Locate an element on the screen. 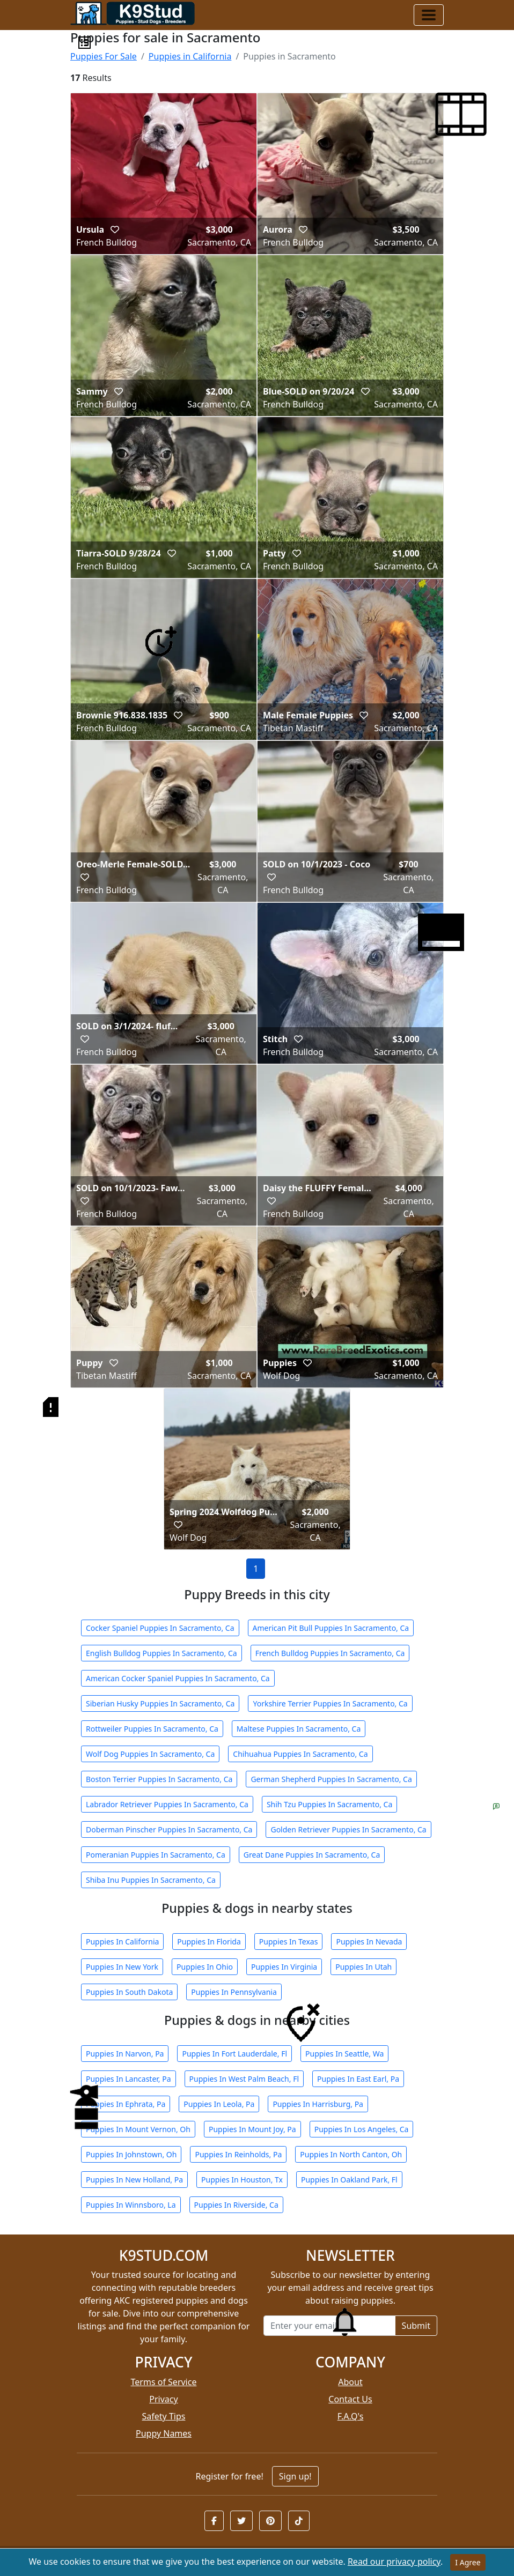  translate message or conversation is located at coordinates (496, 1806).